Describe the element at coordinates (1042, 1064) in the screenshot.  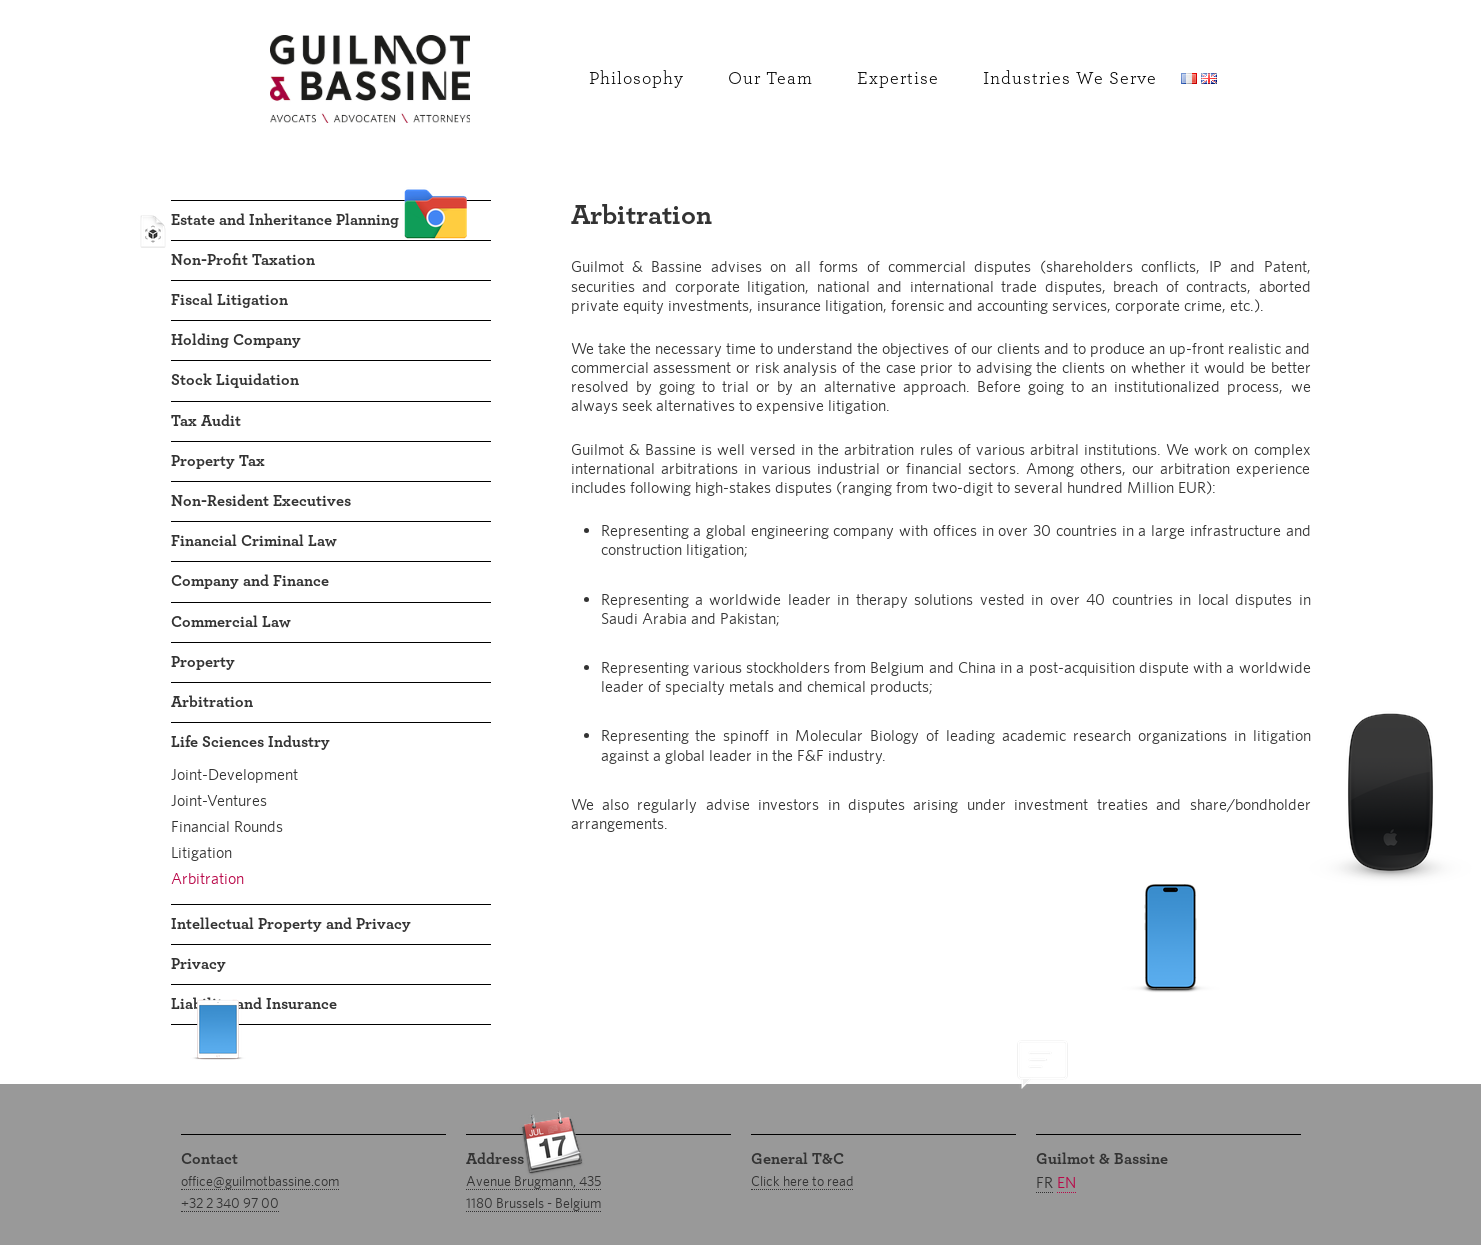
I see `neochat messaging app system tray icon` at that location.